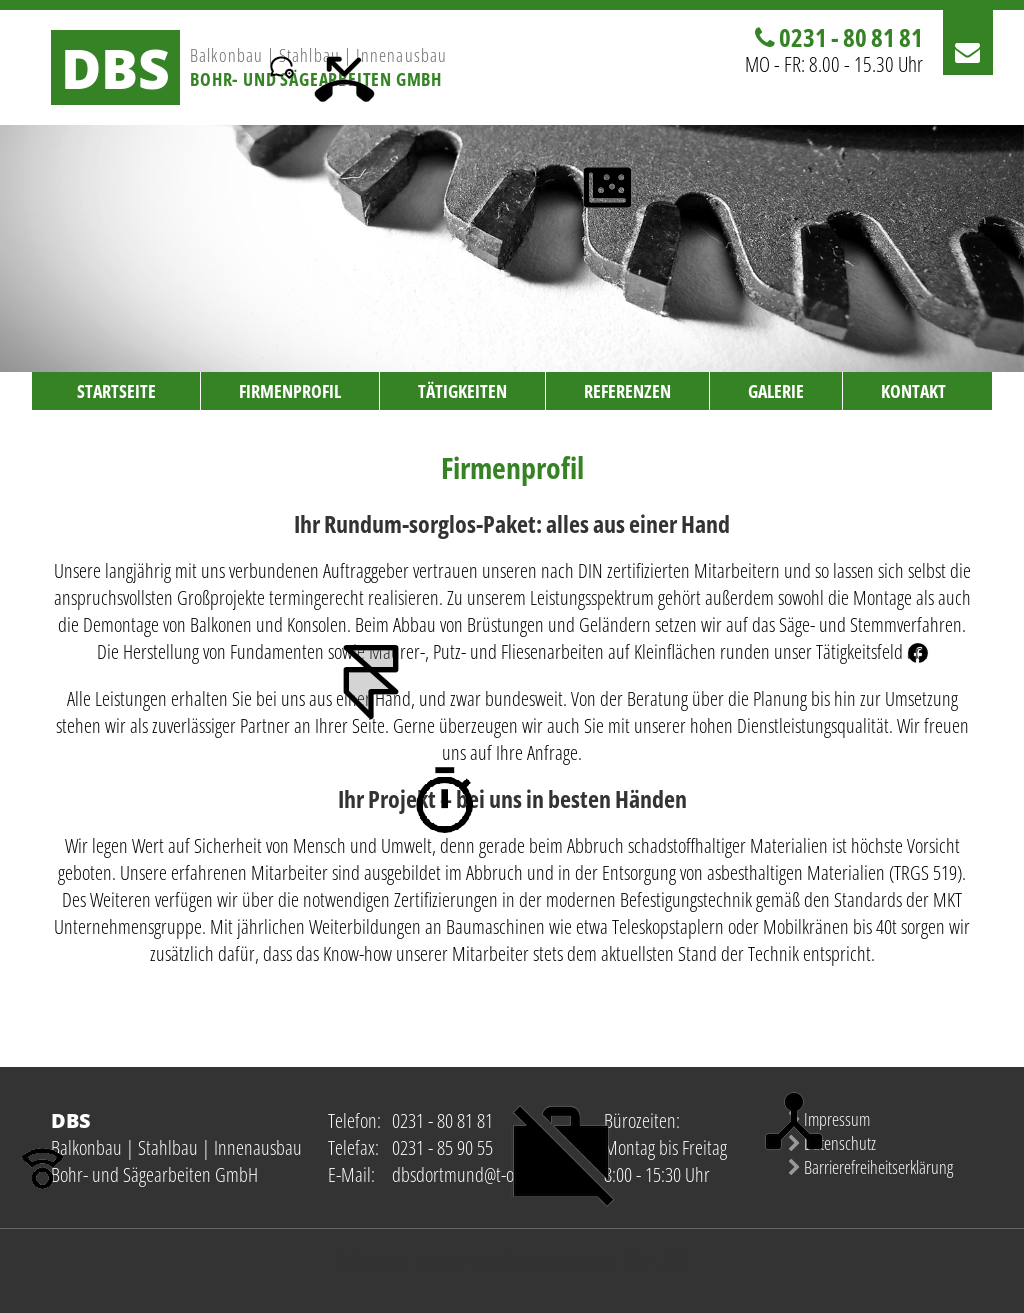 This screenshot has width=1024, height=1313. Describe the element at coordinates (561, 1154) in the screenshot. I see `indicates work mode is disabled` at that location.